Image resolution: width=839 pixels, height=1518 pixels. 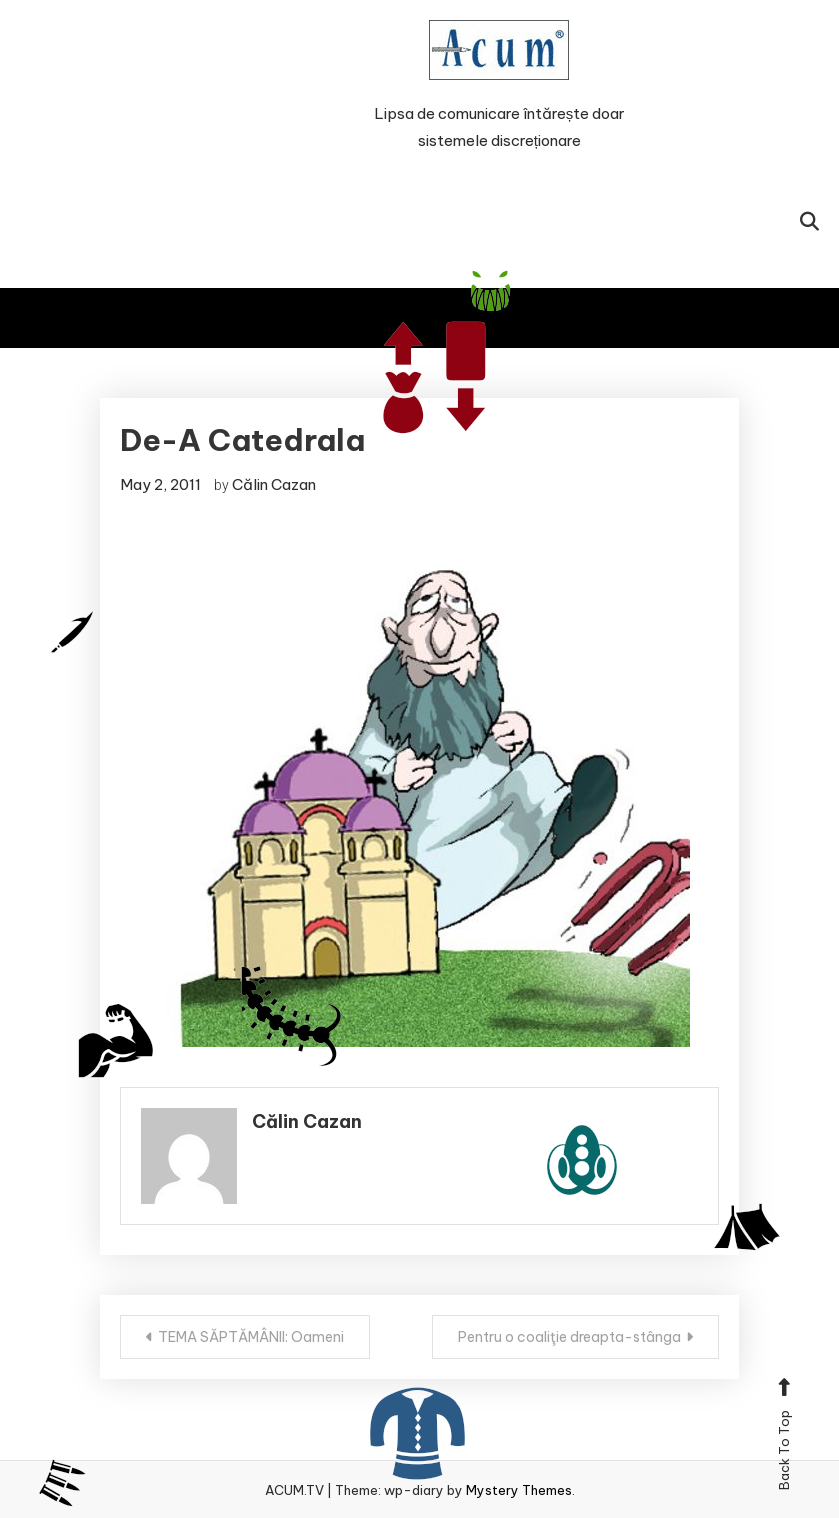 I want to click on purchase in-game cards or items, so click(x=434, y=376).